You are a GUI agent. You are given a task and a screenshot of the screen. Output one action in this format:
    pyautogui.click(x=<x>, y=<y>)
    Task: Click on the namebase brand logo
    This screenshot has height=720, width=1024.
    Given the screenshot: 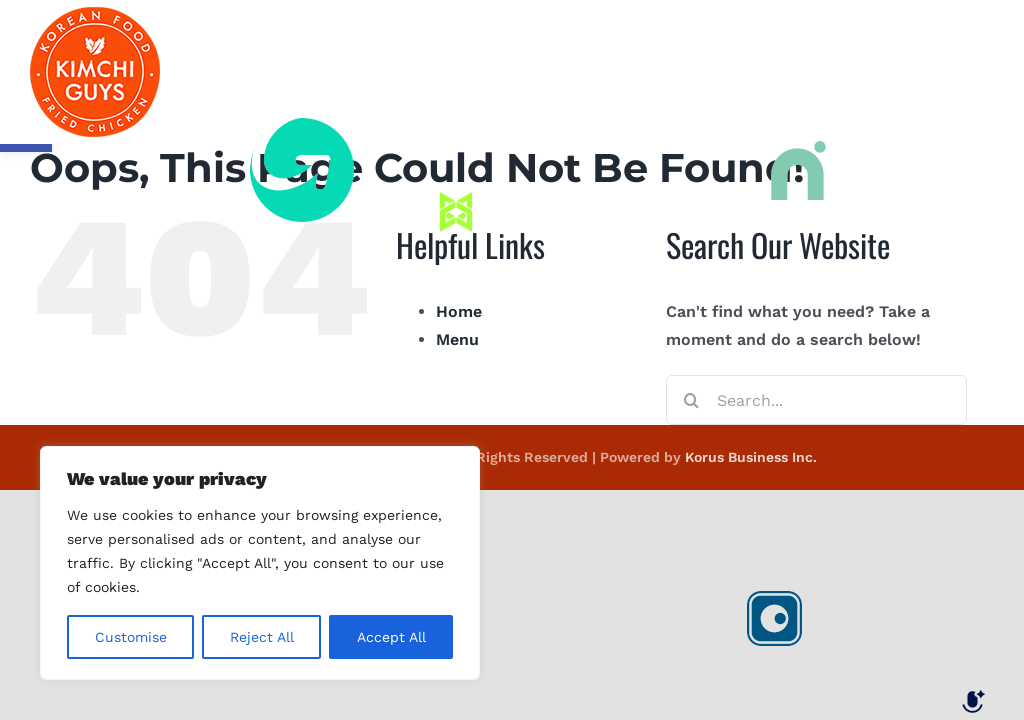 What is the action you would take?
    pyautogui.click(x=798, y=170)
    